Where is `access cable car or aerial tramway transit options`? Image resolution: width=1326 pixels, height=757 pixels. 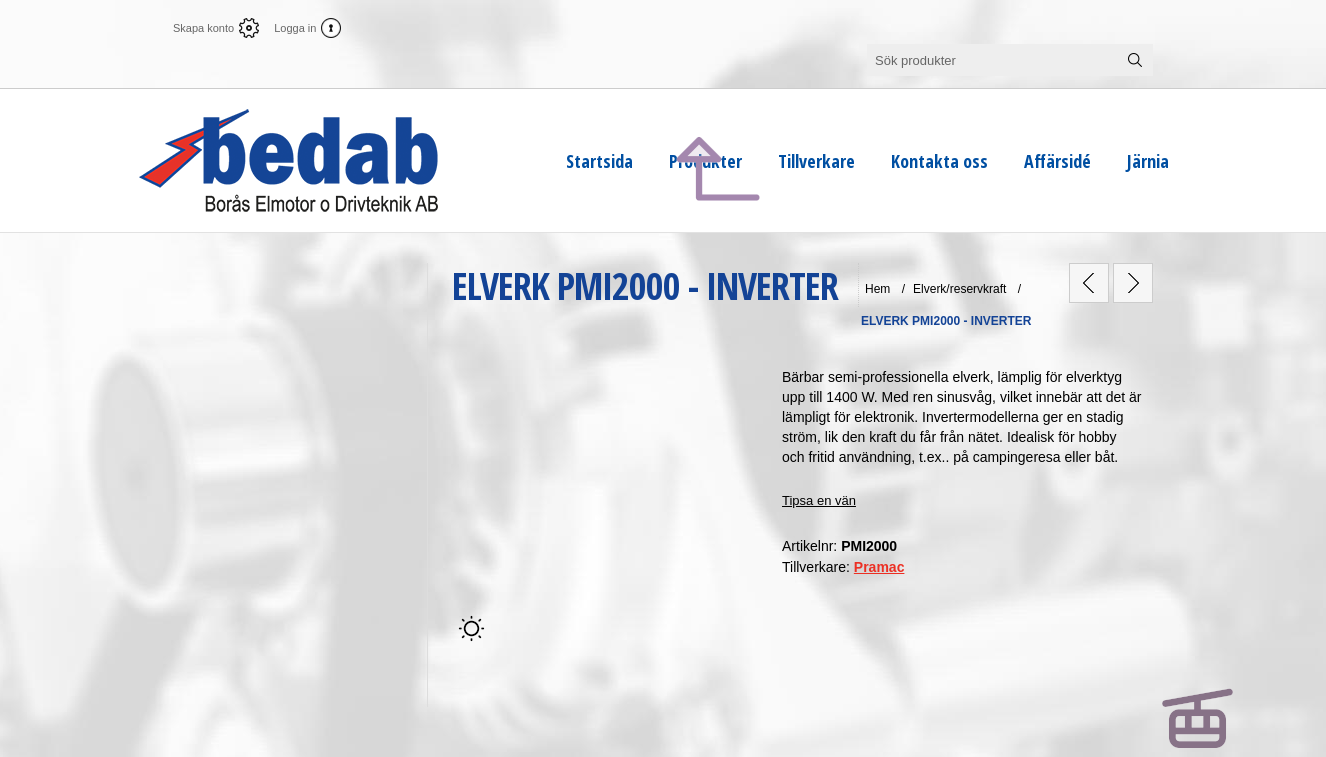 access cable car or aerial tramway transit options is located at coordinates (1197, 719).